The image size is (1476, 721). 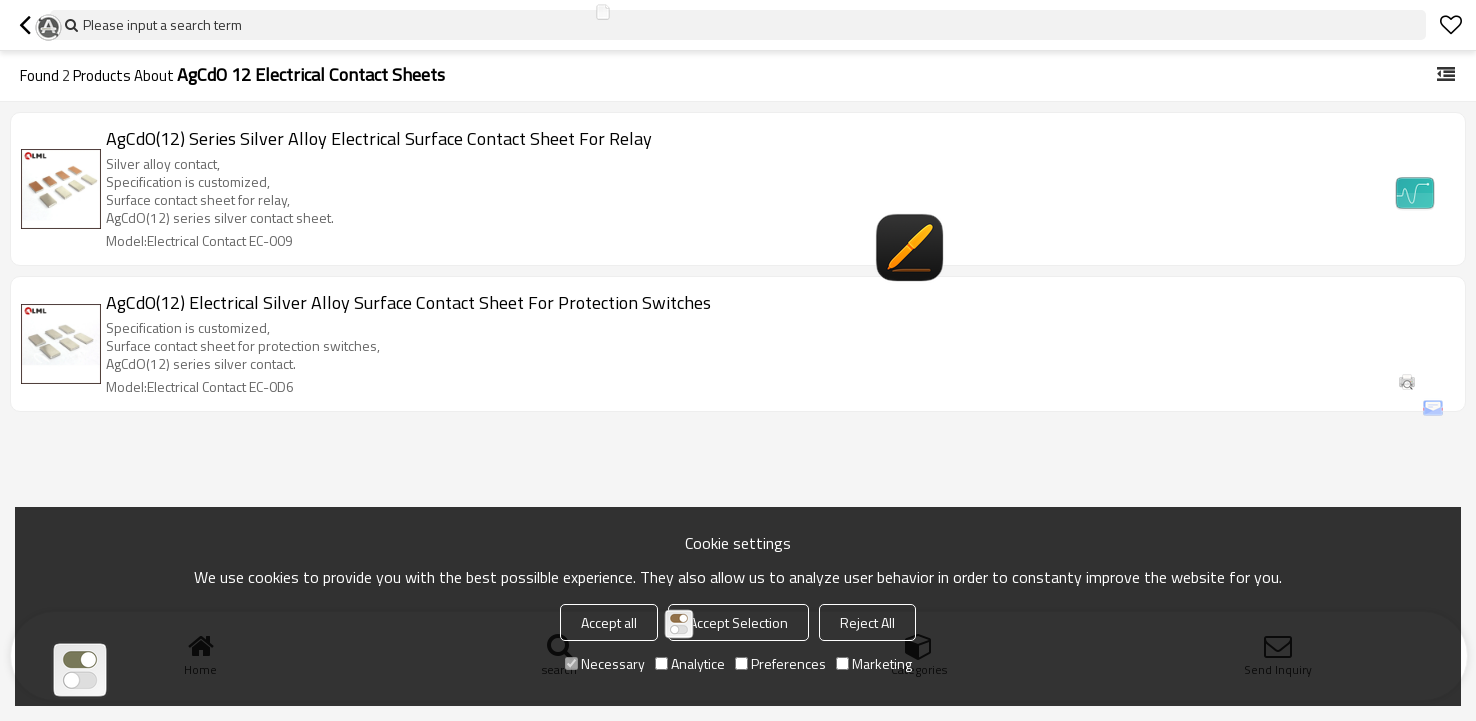 I want to click on open pages document editor, so click(x=909, y=247).